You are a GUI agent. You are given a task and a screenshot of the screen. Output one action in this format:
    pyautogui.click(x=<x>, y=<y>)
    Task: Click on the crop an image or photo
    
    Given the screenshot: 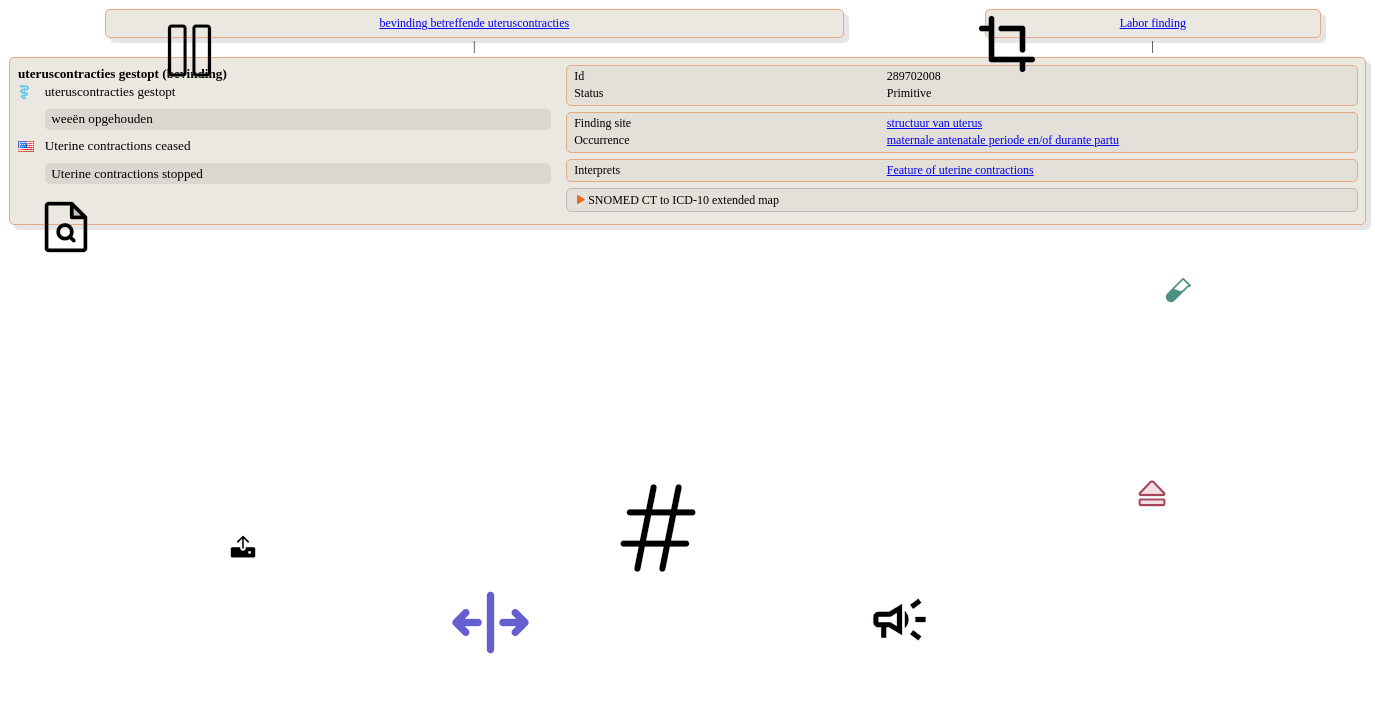 What is the action you would take?
    pyautogui.click(x=1007, y=44)
    